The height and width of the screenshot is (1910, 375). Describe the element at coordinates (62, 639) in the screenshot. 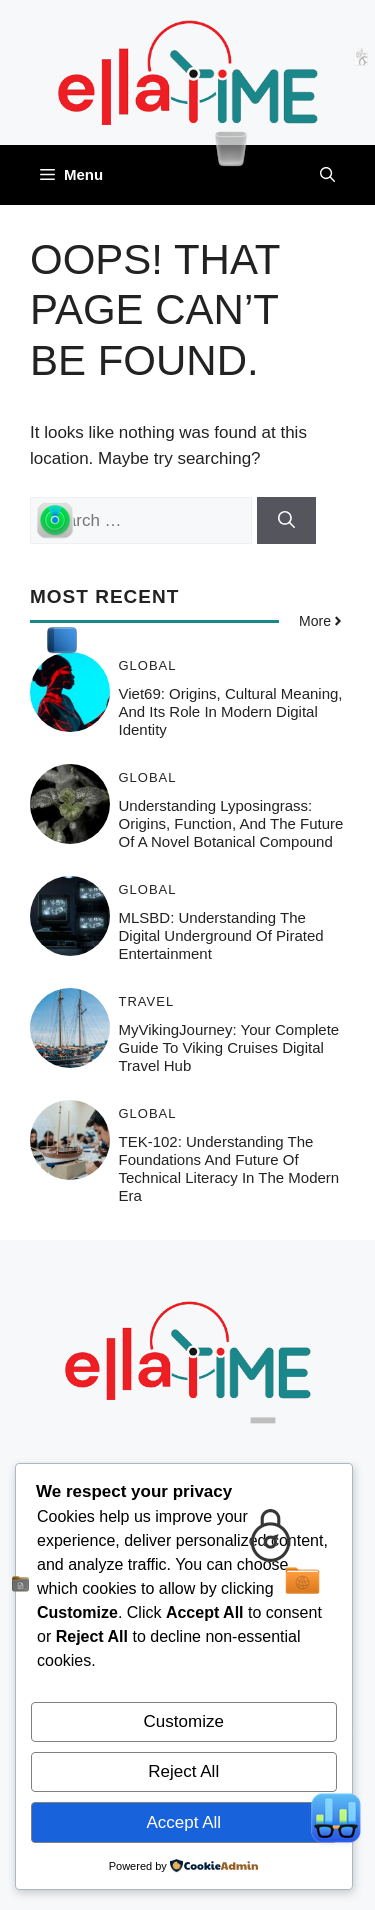

I see `access your desktop folder` at that location.